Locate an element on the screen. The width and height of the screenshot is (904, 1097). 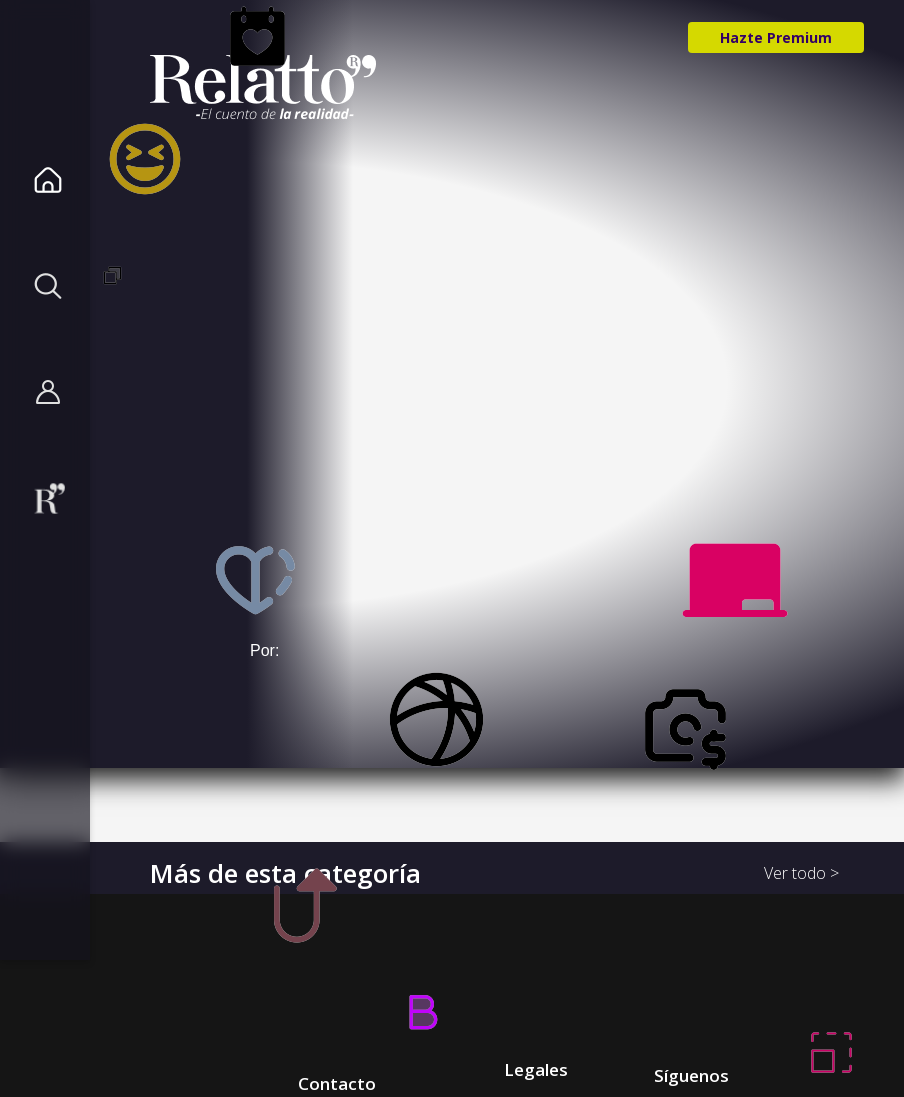
view favorite or saved dates is located at coordinates (257, 38).